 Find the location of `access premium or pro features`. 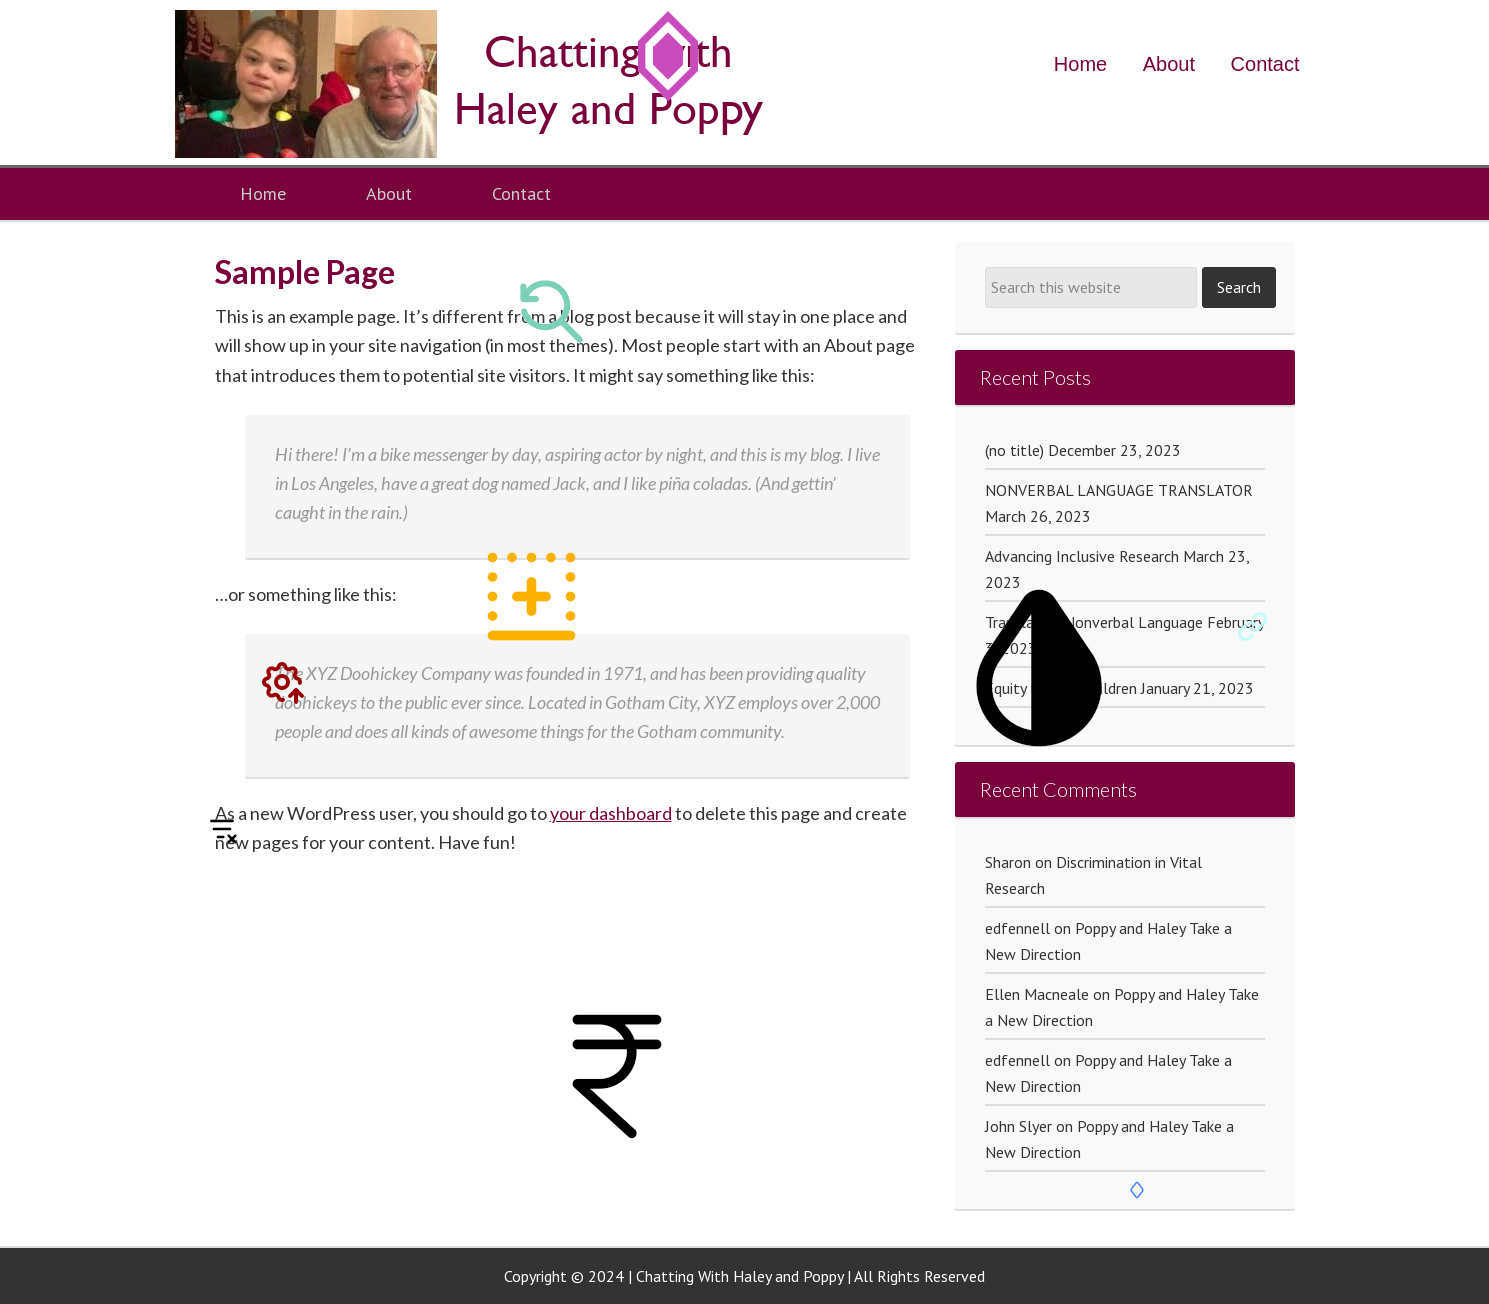

access premium or pro features is located at coordinates (1137, 1190).